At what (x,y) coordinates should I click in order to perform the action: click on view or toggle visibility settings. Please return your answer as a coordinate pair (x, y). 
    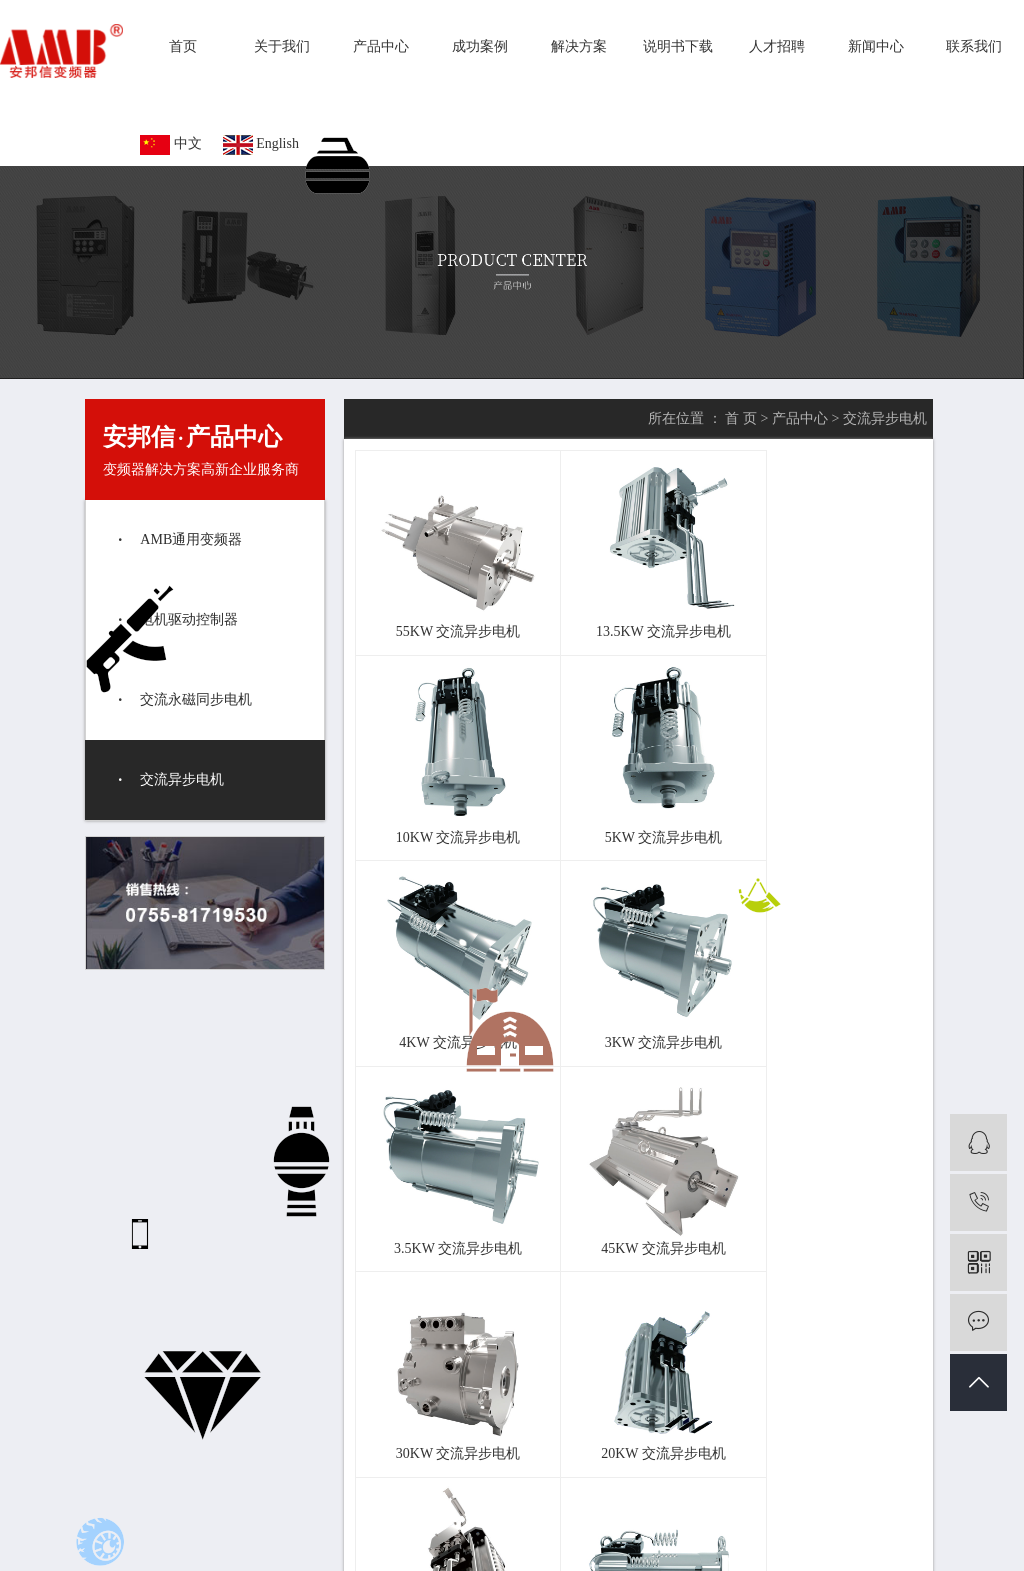
    Looking at the image, I should click on (100, 1542).